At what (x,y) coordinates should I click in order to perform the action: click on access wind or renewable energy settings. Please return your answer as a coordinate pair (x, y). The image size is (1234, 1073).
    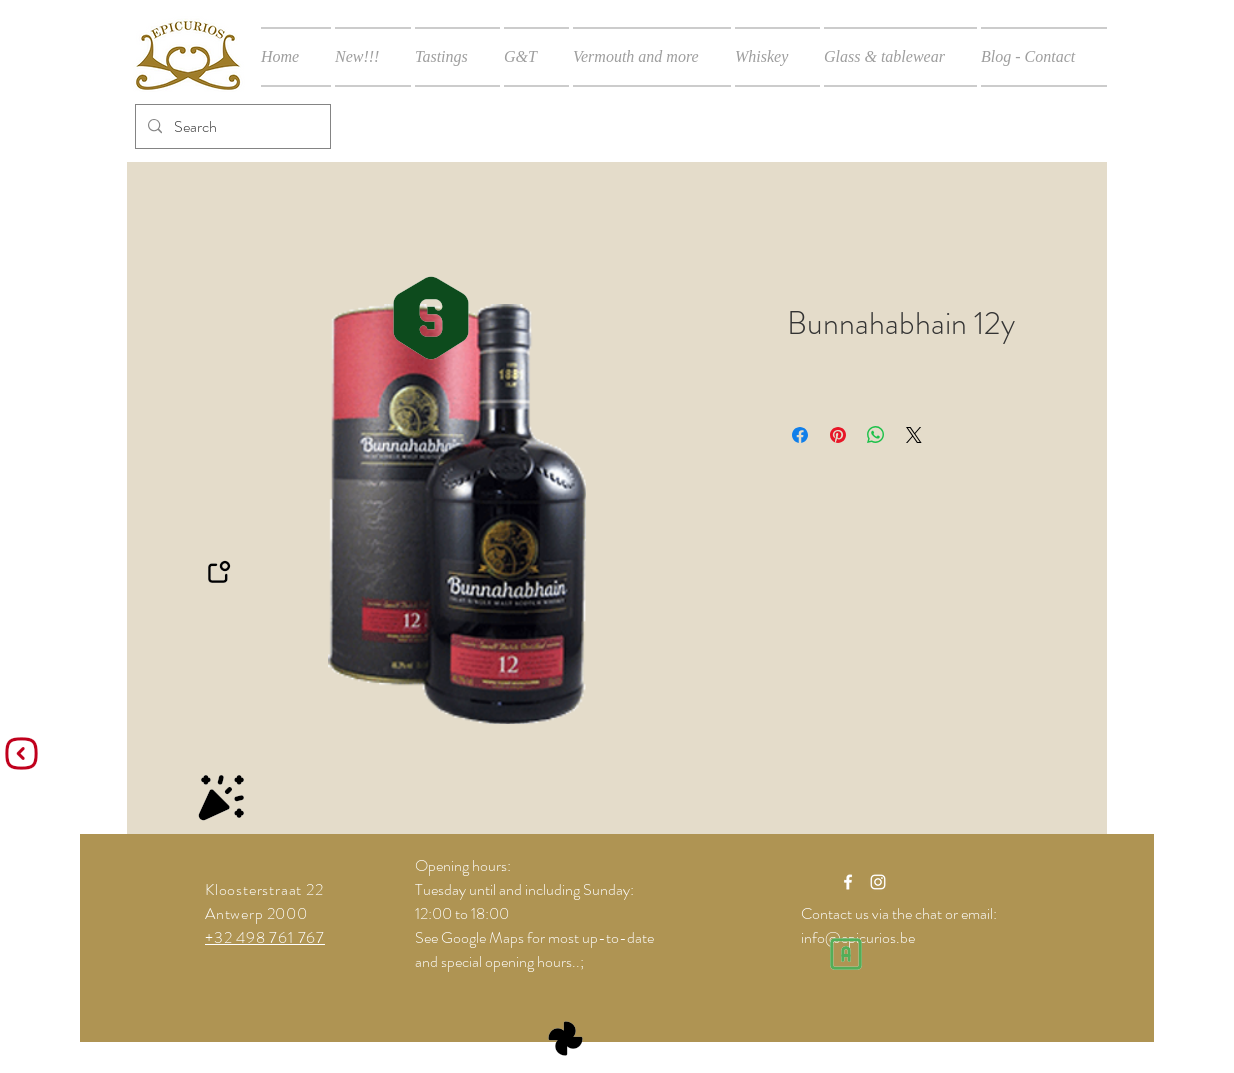
    Looking at the image, I should click on (565, 1038).